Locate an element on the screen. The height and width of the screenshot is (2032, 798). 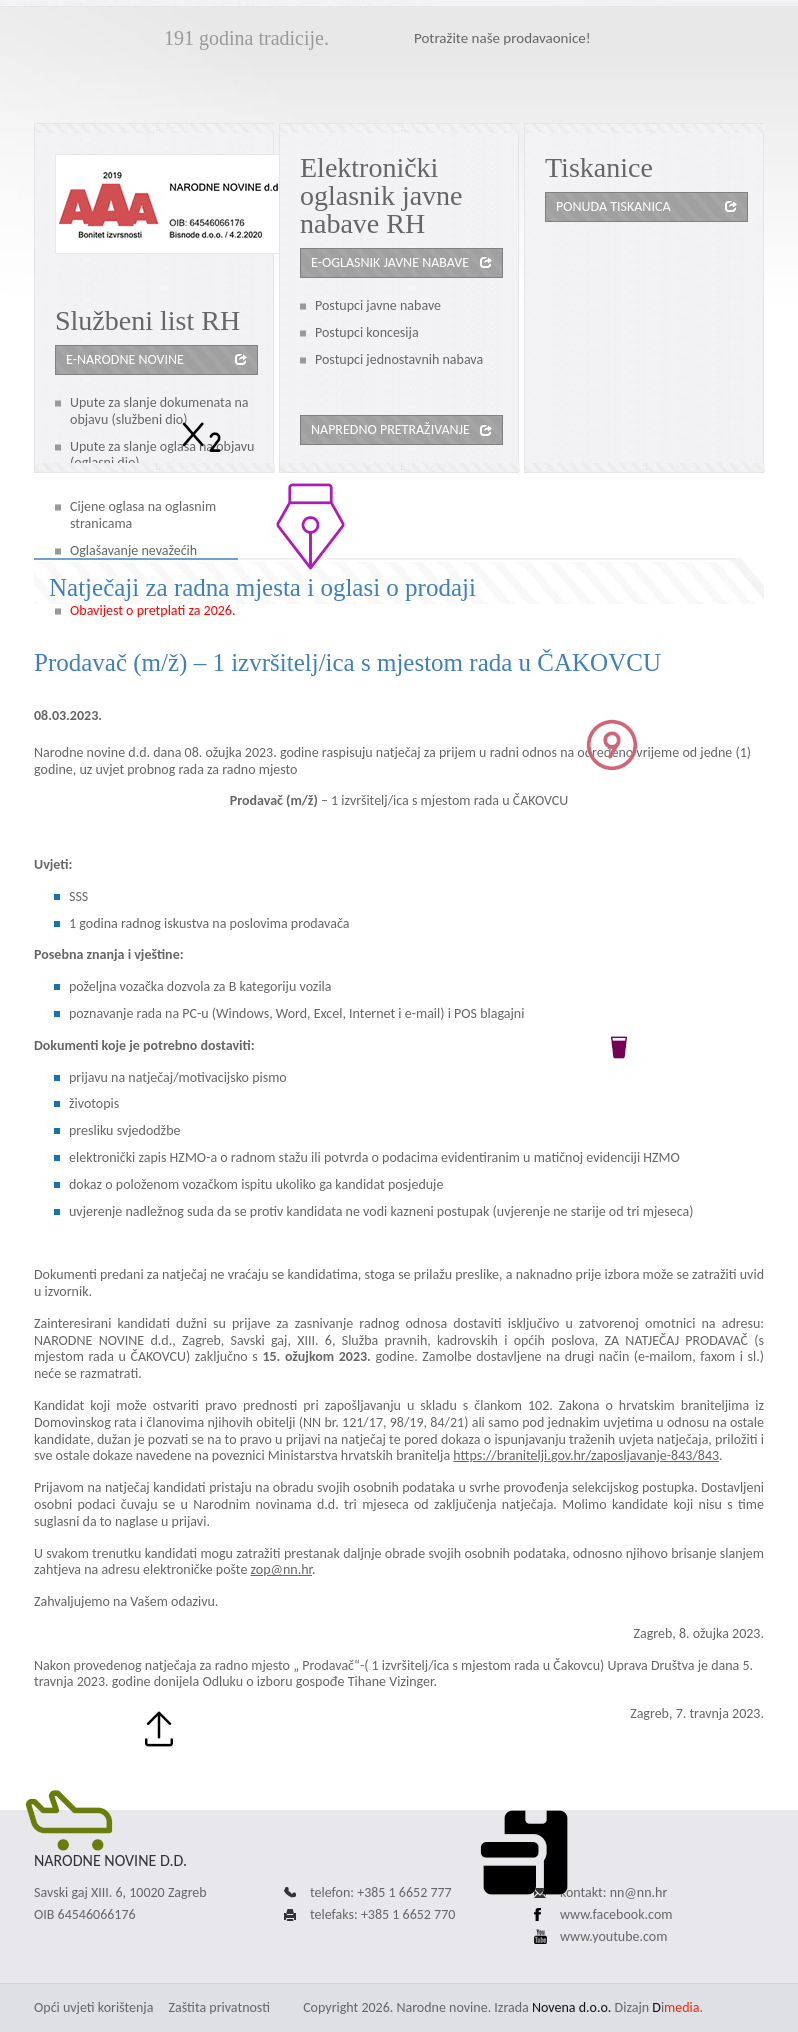
browse bars or pubs nearby is located at coordinates (619, 1047).